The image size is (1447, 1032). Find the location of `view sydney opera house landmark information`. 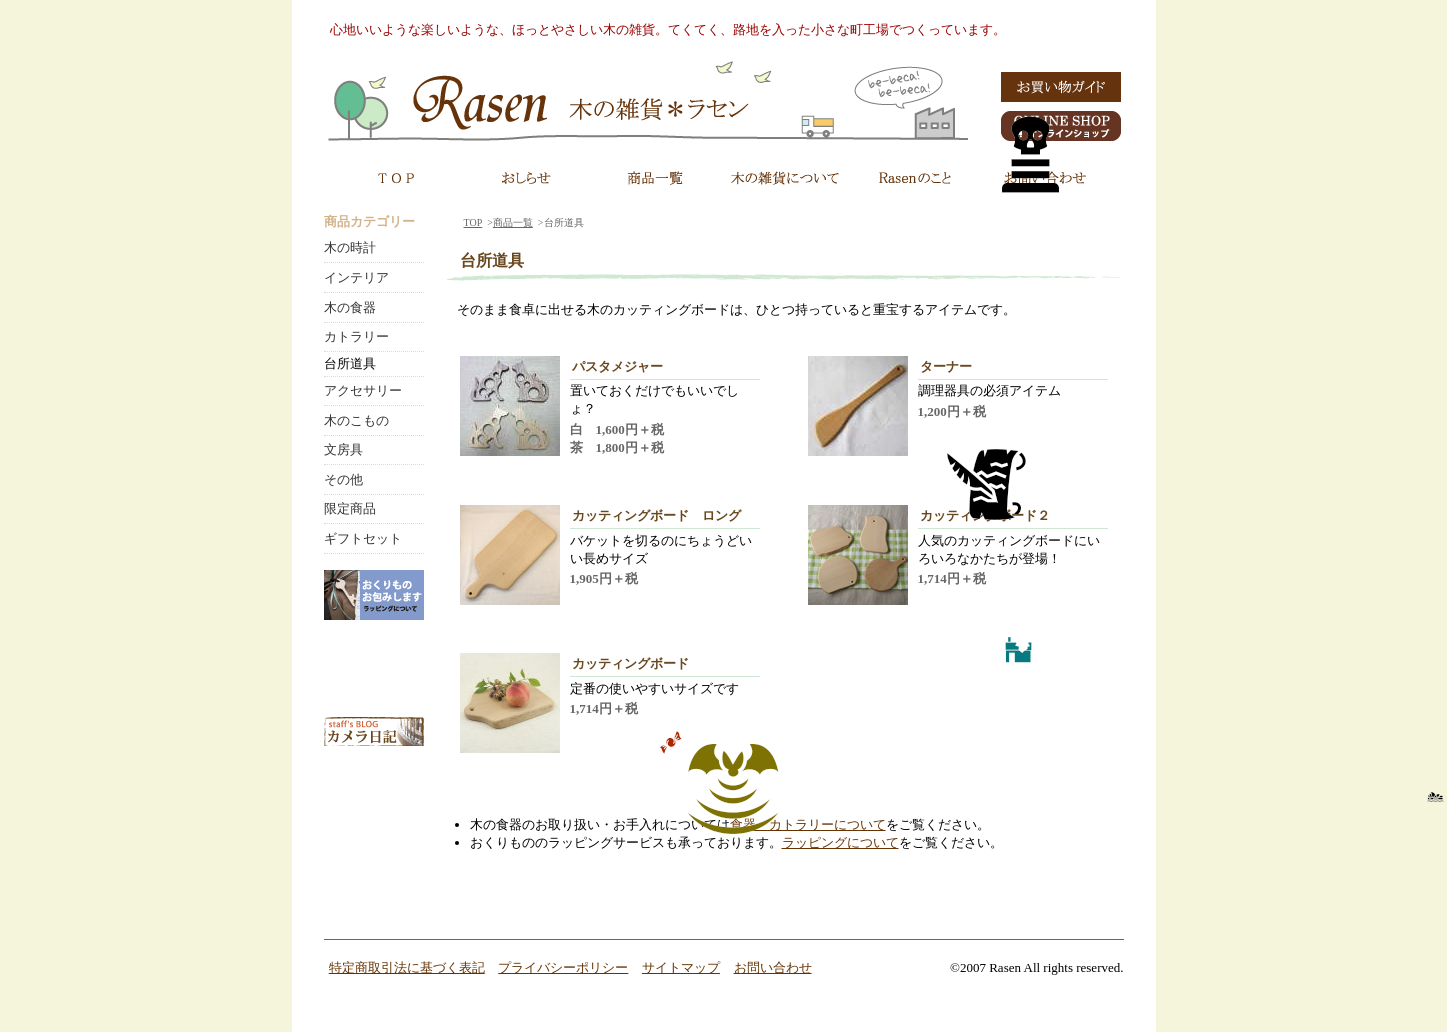

view sydney opera house landmark information is located at coordinates (1435, 795).